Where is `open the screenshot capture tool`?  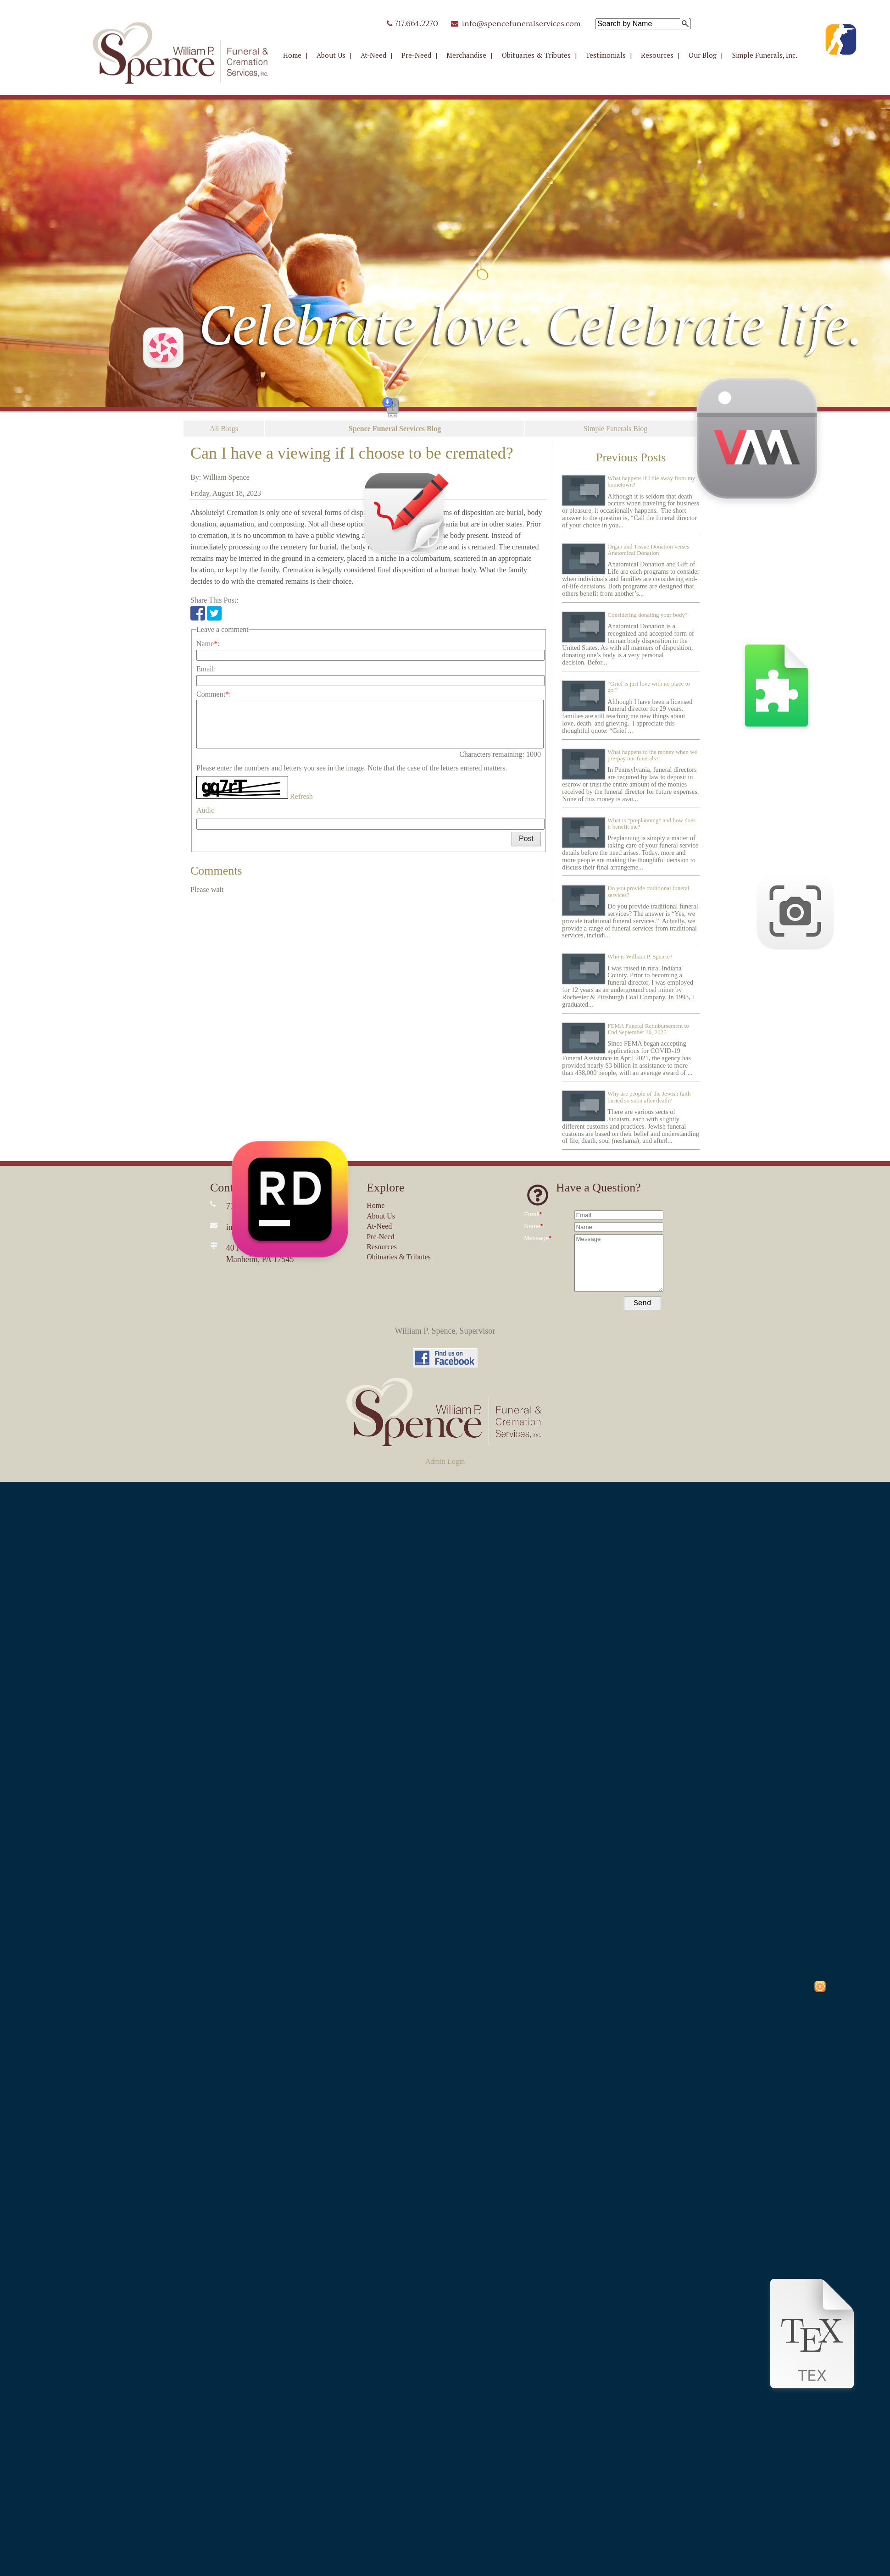 open the screenshot capture tool is located at coordinates (795, 911).